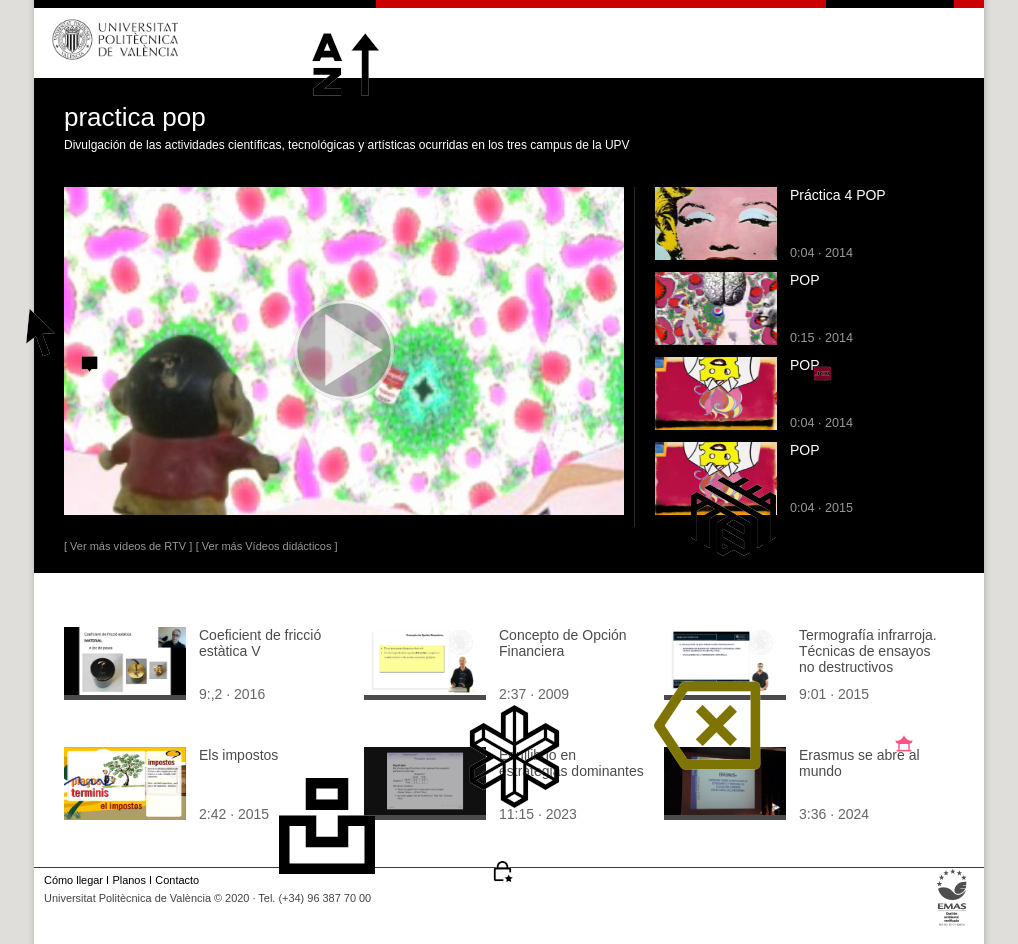  What do you see at coordinates (514, 756) in the screenshot?
I see `matternet company logo` at bounding box center [514, 756].